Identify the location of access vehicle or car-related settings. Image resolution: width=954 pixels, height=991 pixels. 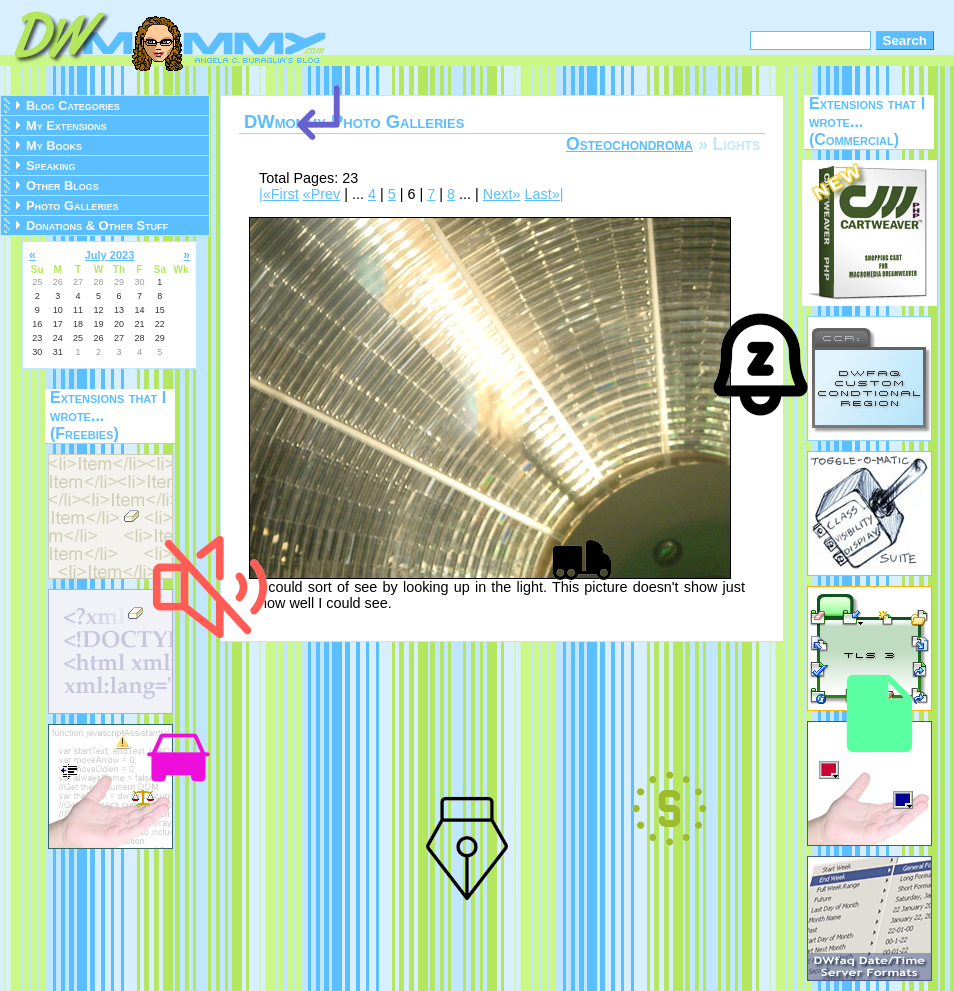
(178, 758).